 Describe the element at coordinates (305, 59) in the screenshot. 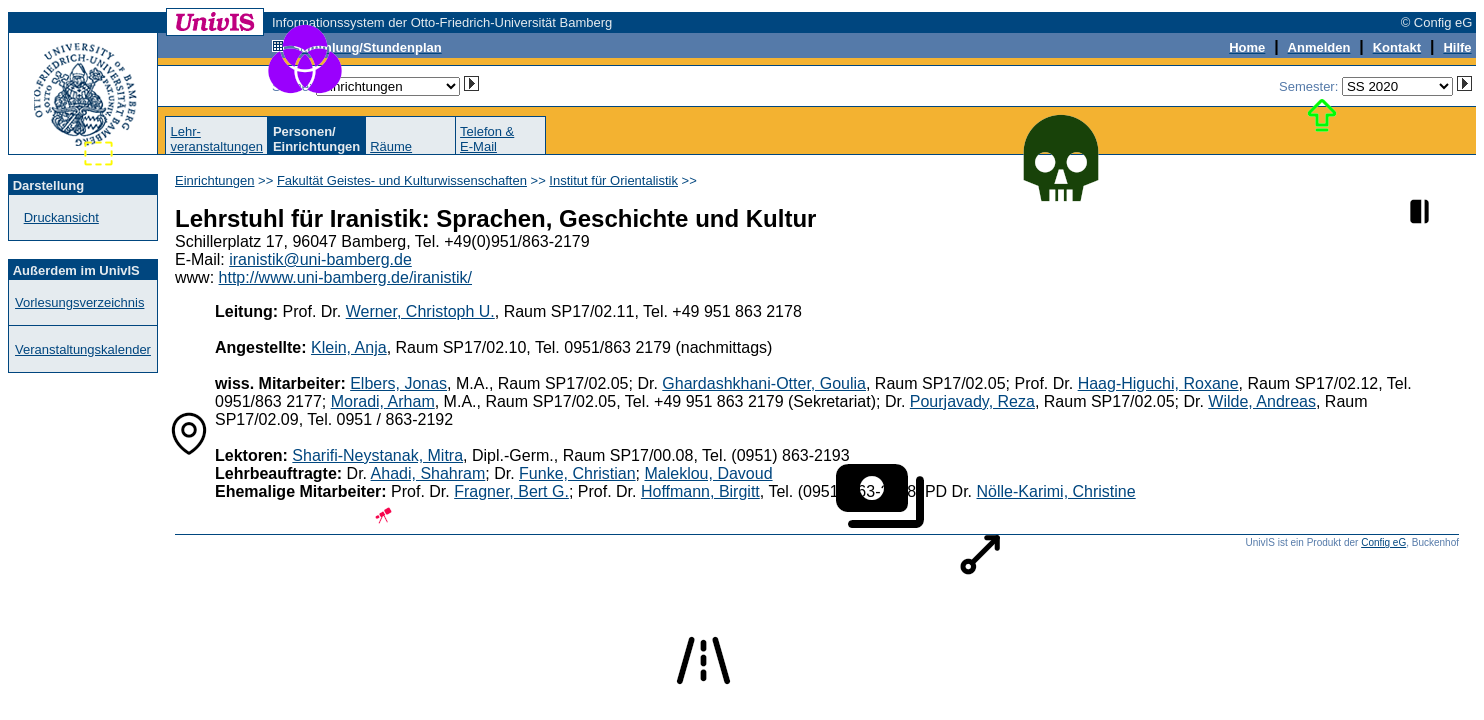

I see `adjust color filter settings` at that location.